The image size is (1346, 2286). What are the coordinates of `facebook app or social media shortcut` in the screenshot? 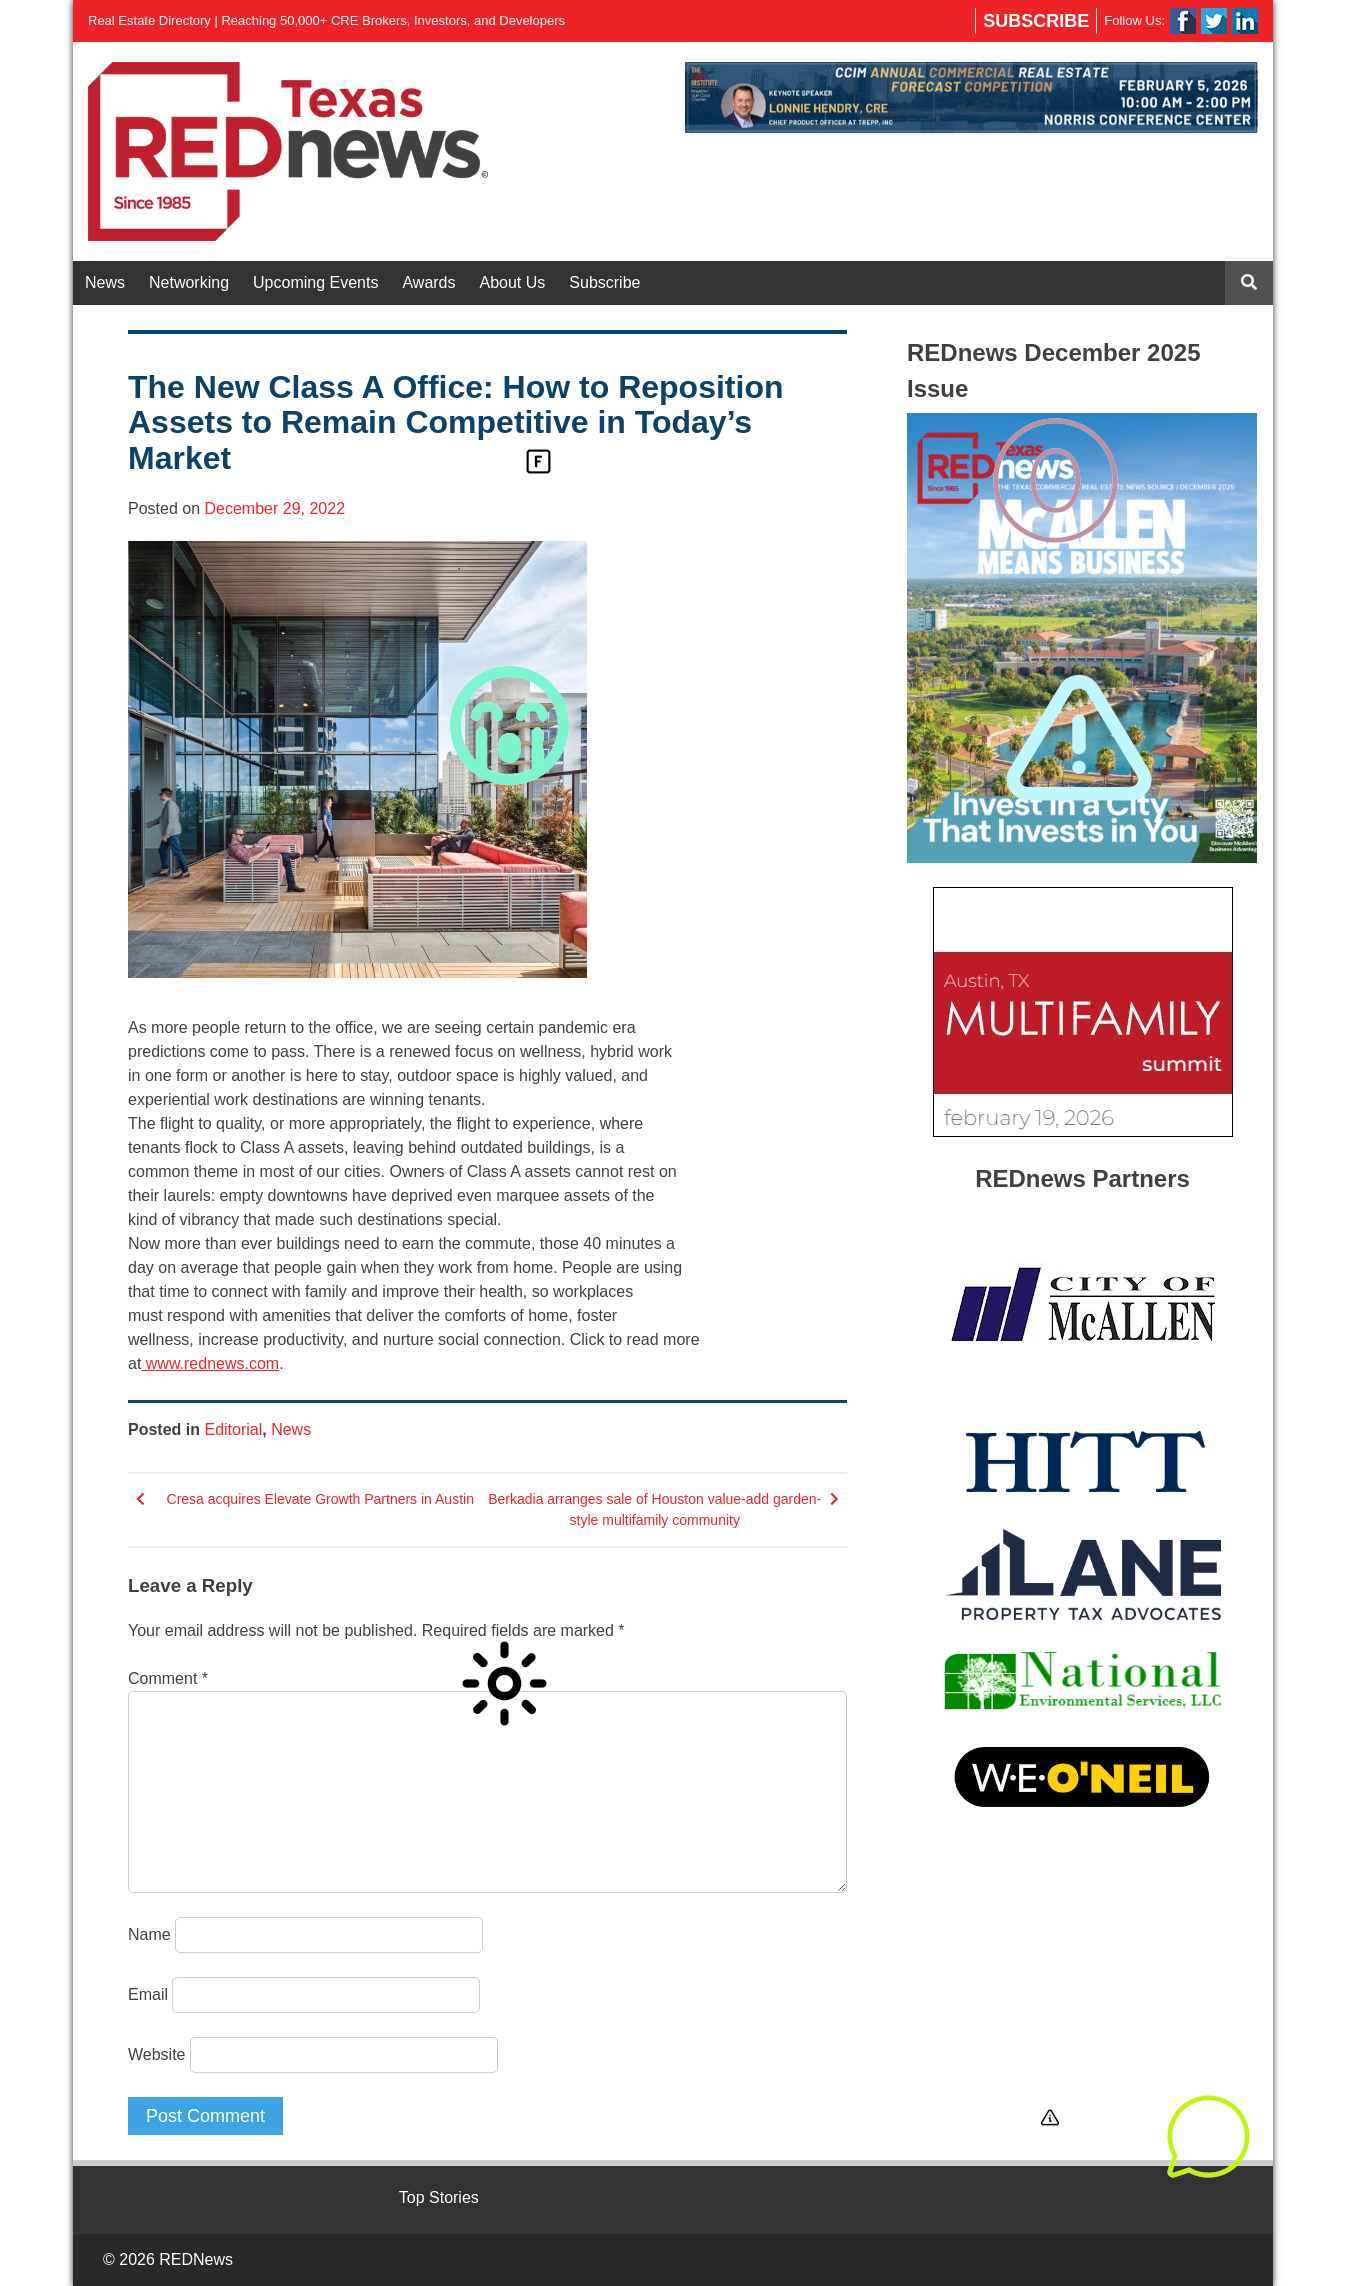 It's located at (538, 461).